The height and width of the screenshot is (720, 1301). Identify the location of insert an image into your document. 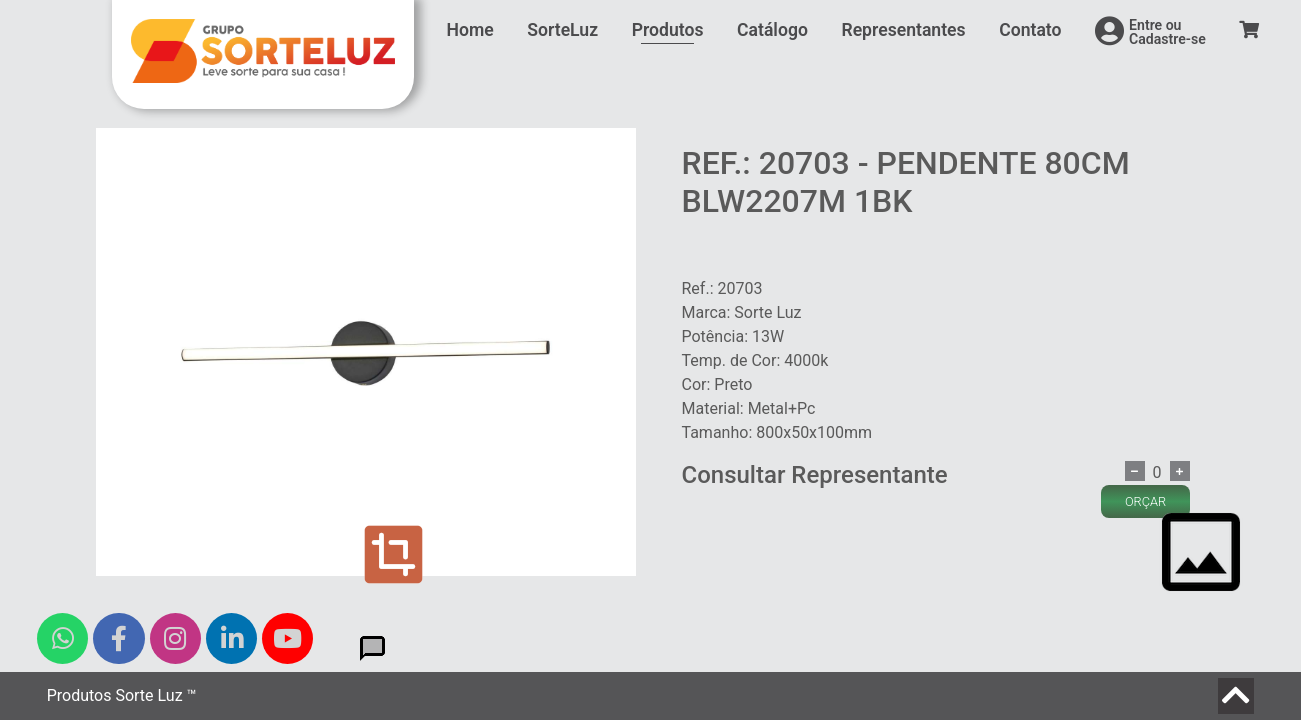
(1201, 552).